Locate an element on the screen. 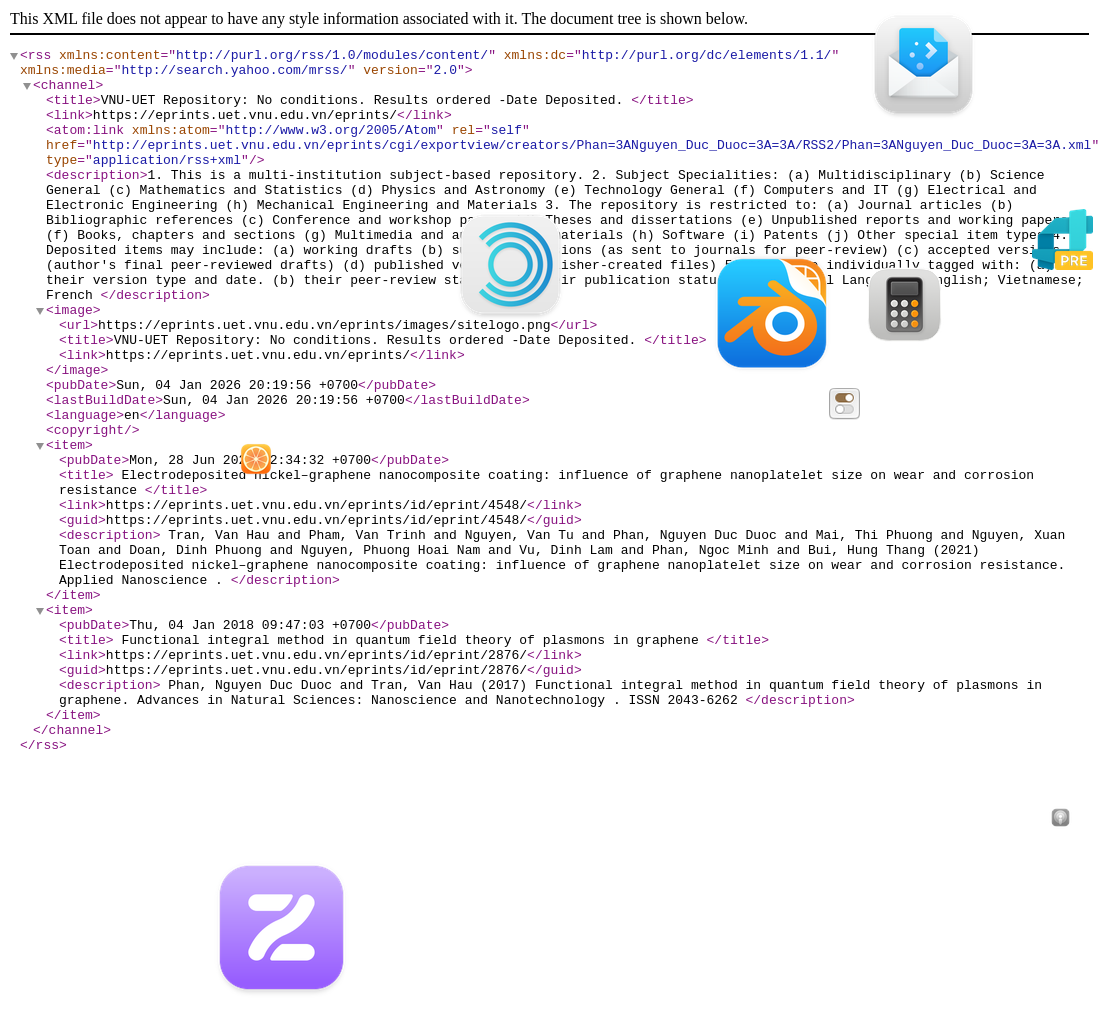  open the calculator app is located at coordinates (904, 304).